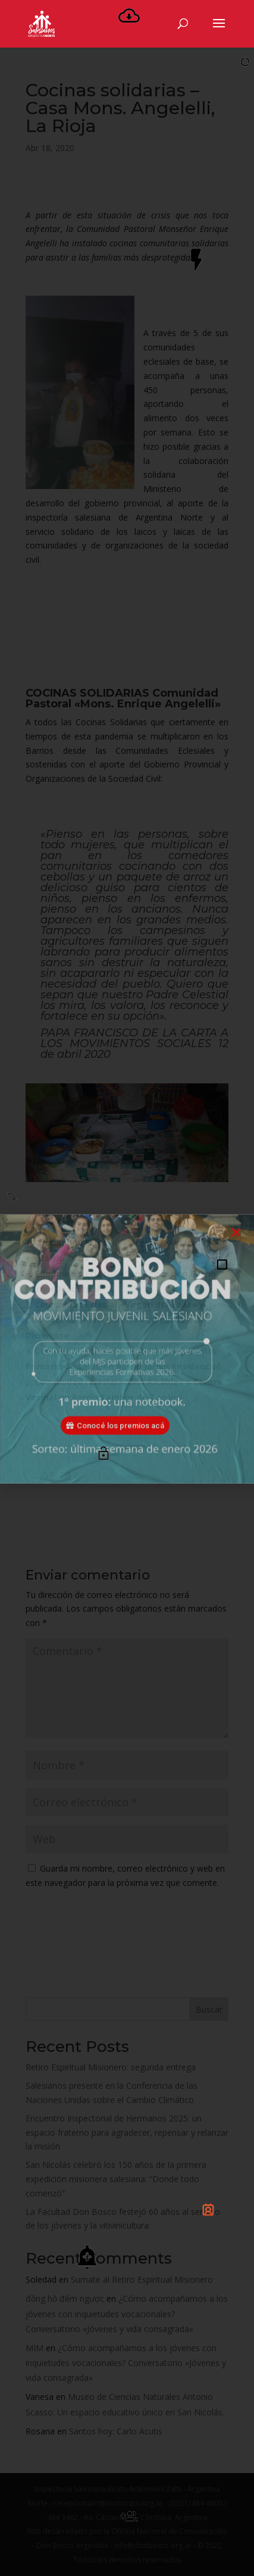 The width and height of the screenshot is (254, 2576). I want to click on add a new alert or notification, so click(87, 2257).